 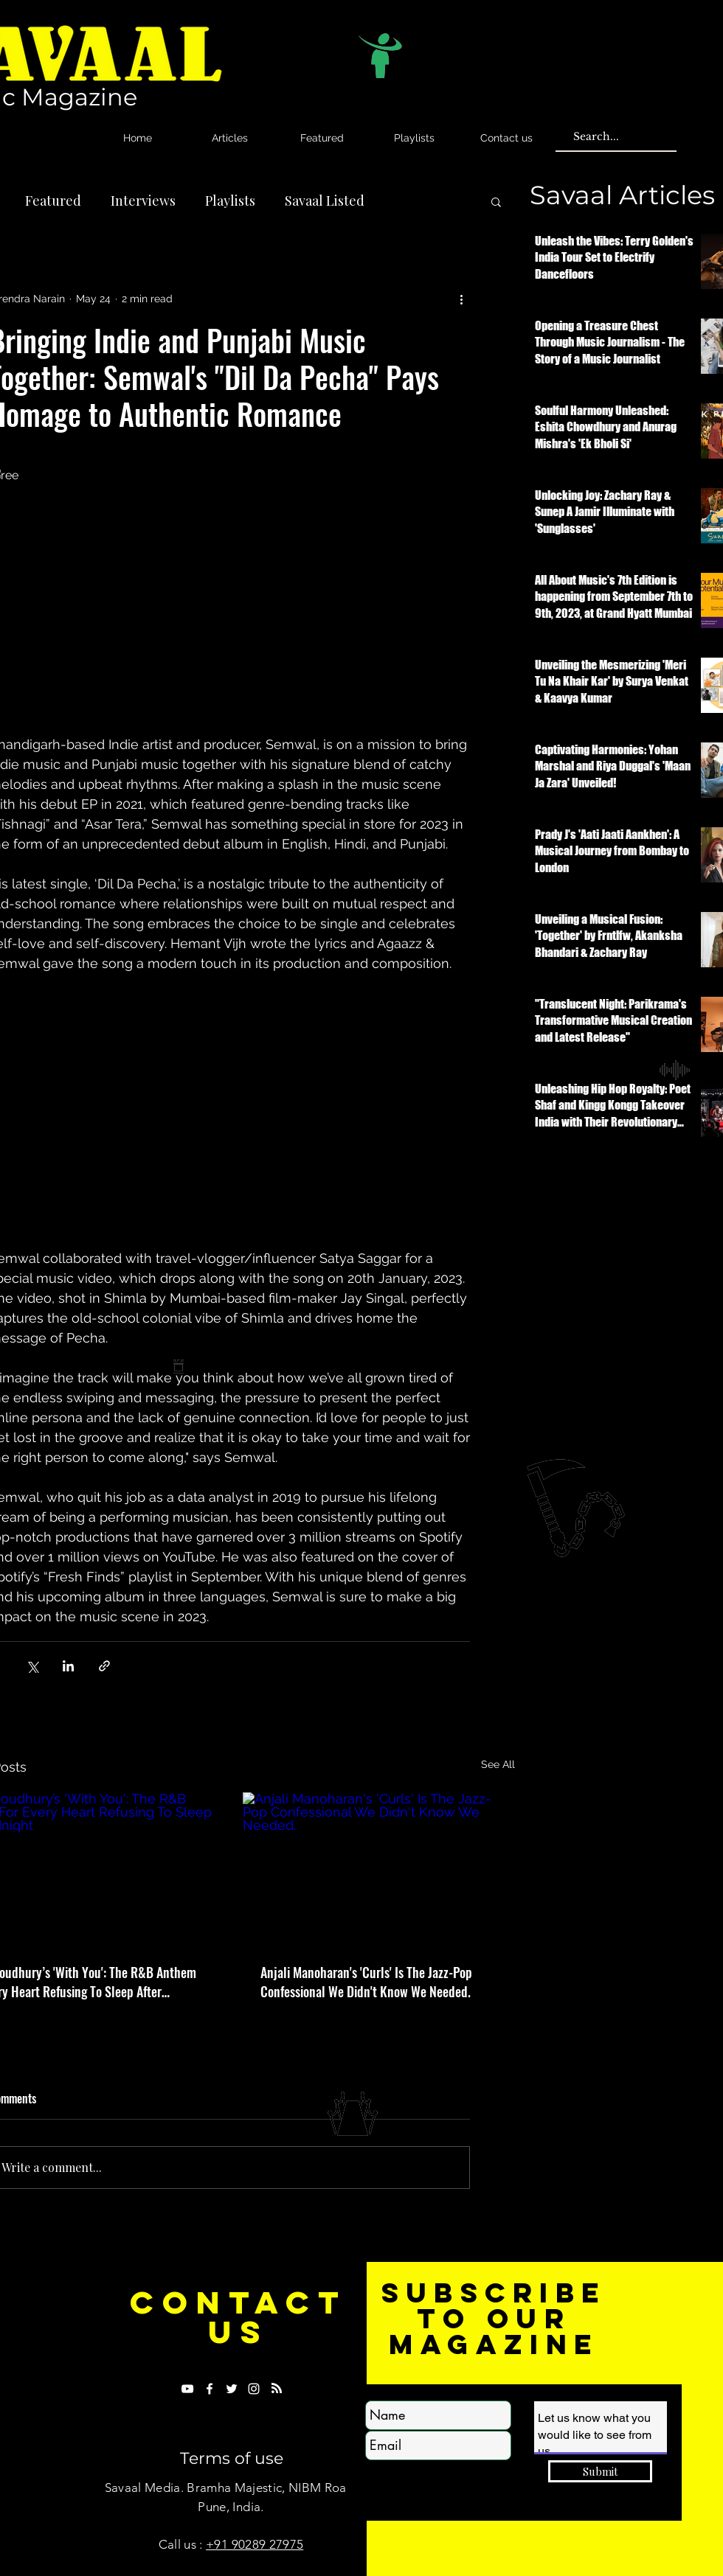 What do you see at coordinates (179, 1365) in the screenshot?
I see `play chess or access chess game` at bounding box center [179, 1365].